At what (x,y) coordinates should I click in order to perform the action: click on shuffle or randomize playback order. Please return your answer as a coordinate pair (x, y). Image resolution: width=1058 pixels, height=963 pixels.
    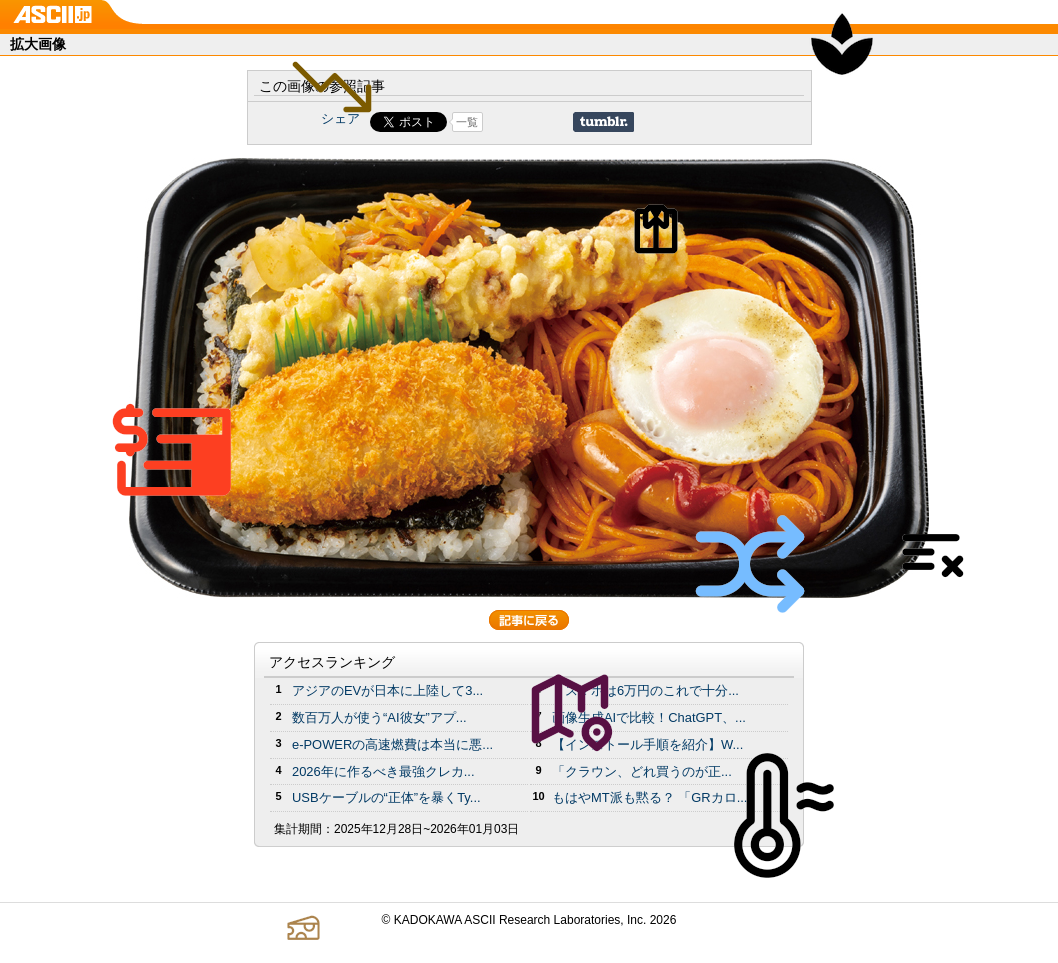
    Looking at the image, I should click on (750, 564).